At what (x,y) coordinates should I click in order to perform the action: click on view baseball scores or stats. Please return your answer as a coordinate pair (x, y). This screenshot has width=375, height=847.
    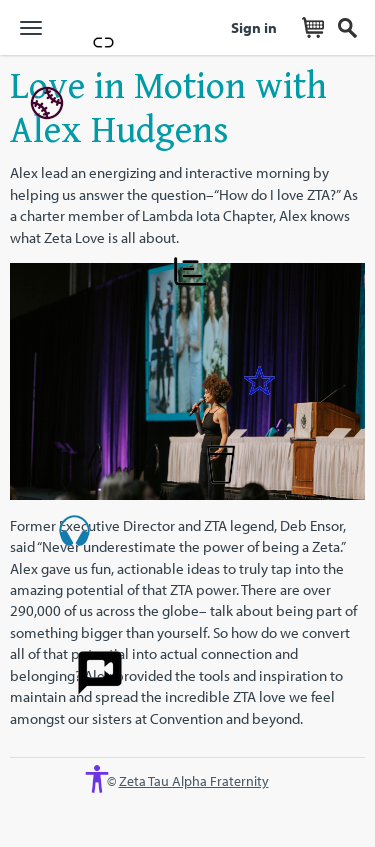
    Looking at the image, I should click on (47, 103).